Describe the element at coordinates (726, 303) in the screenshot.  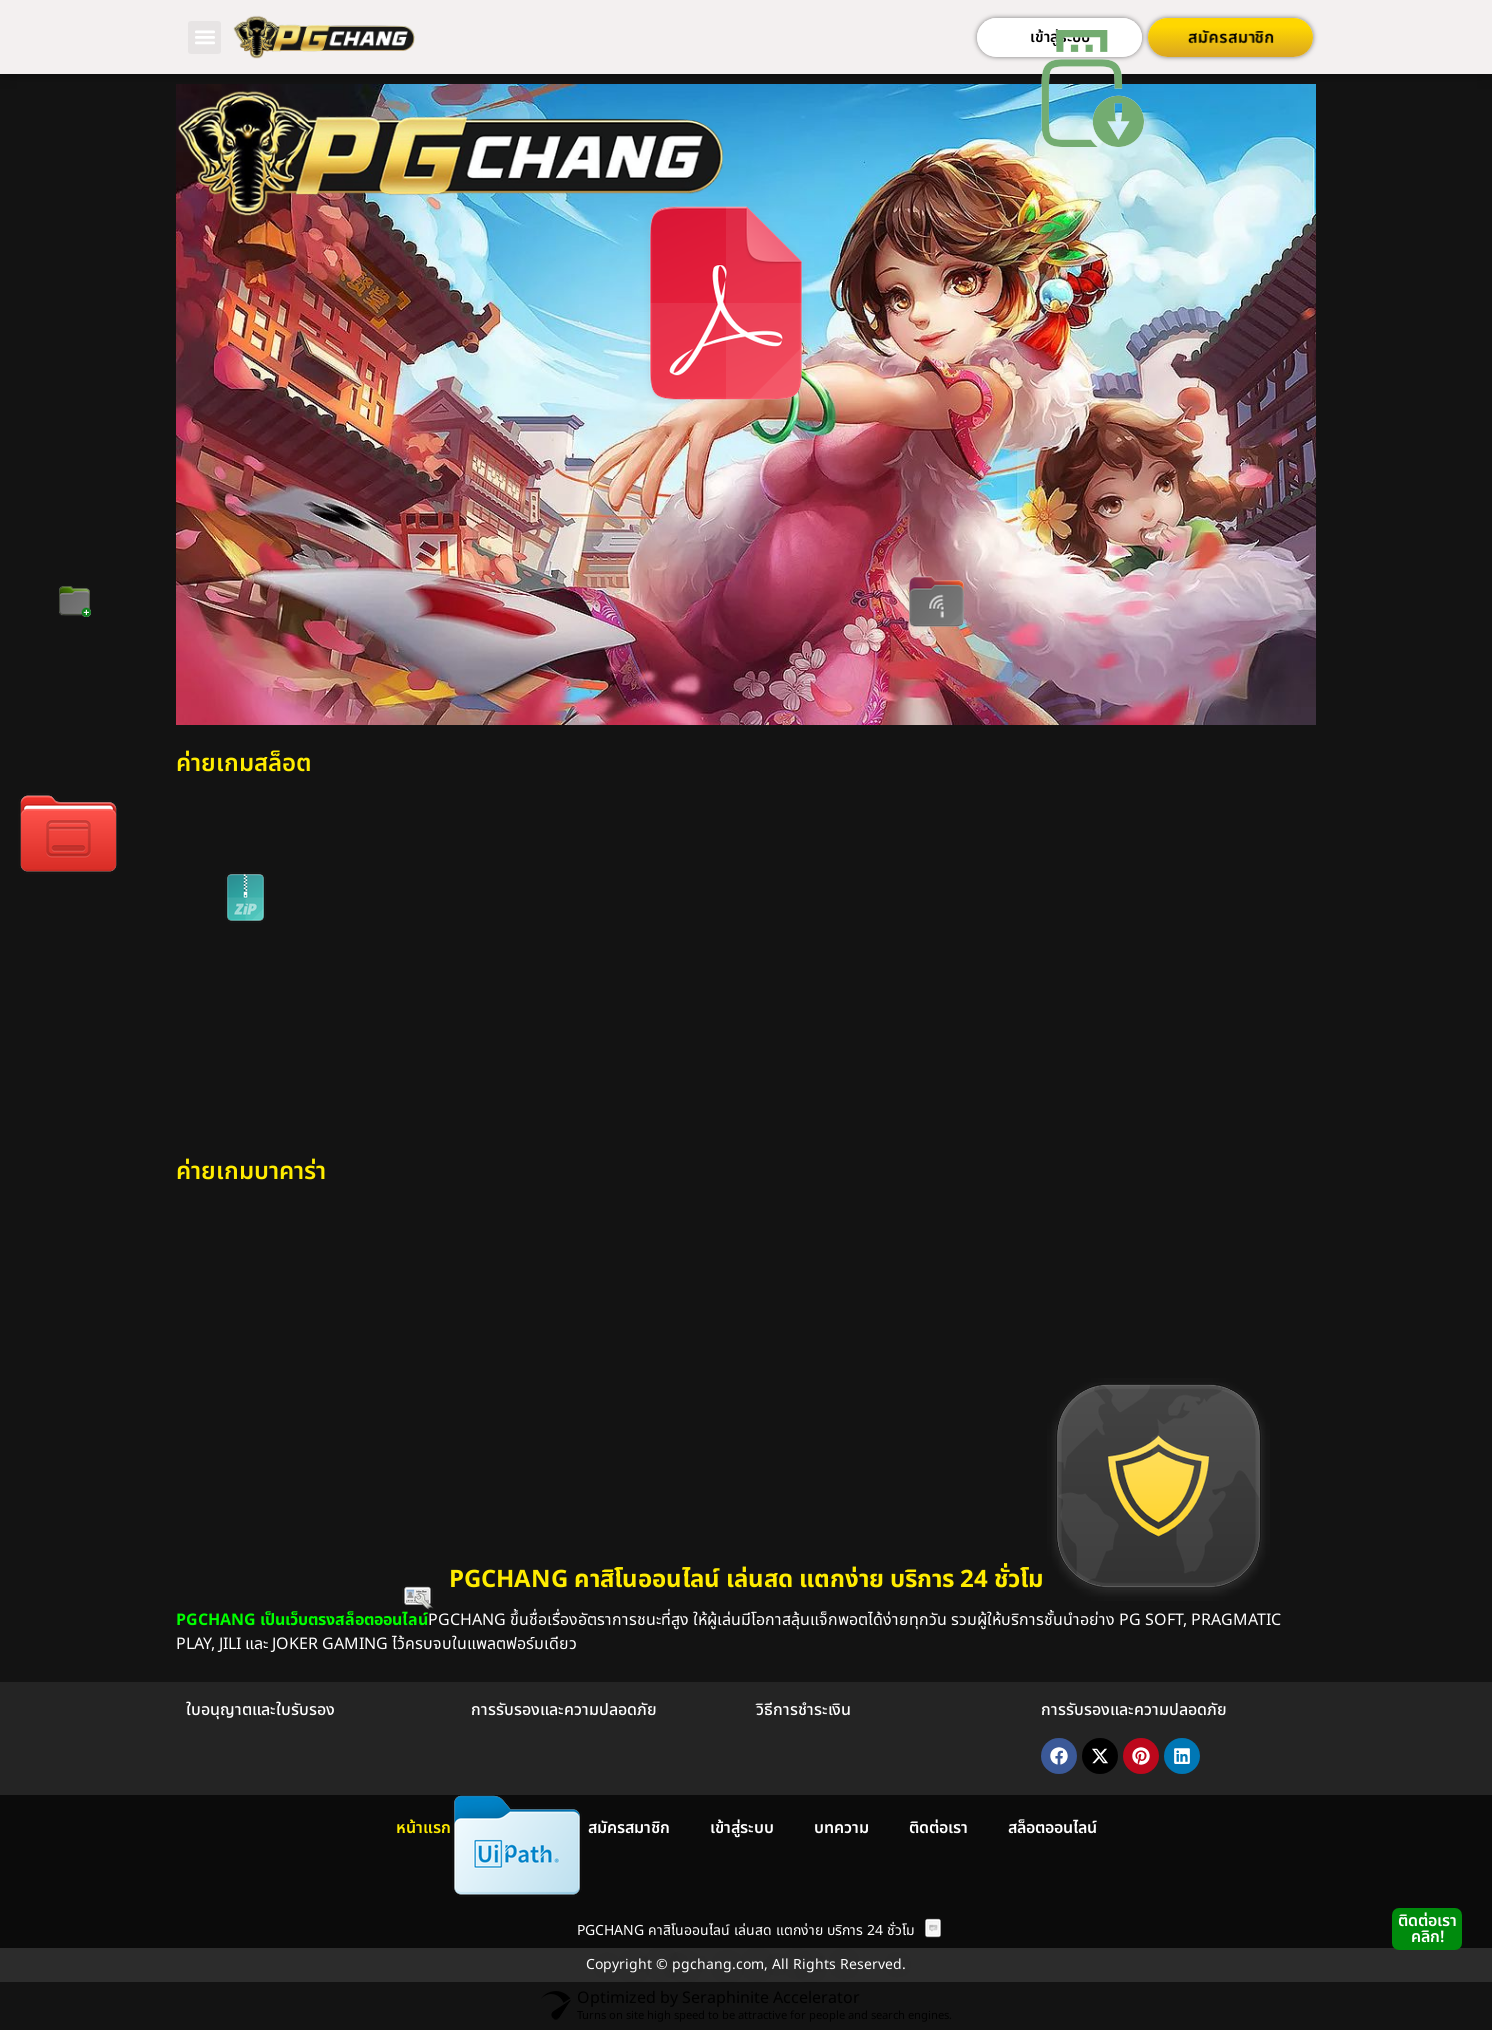
I see `a pdf document file` at that location.